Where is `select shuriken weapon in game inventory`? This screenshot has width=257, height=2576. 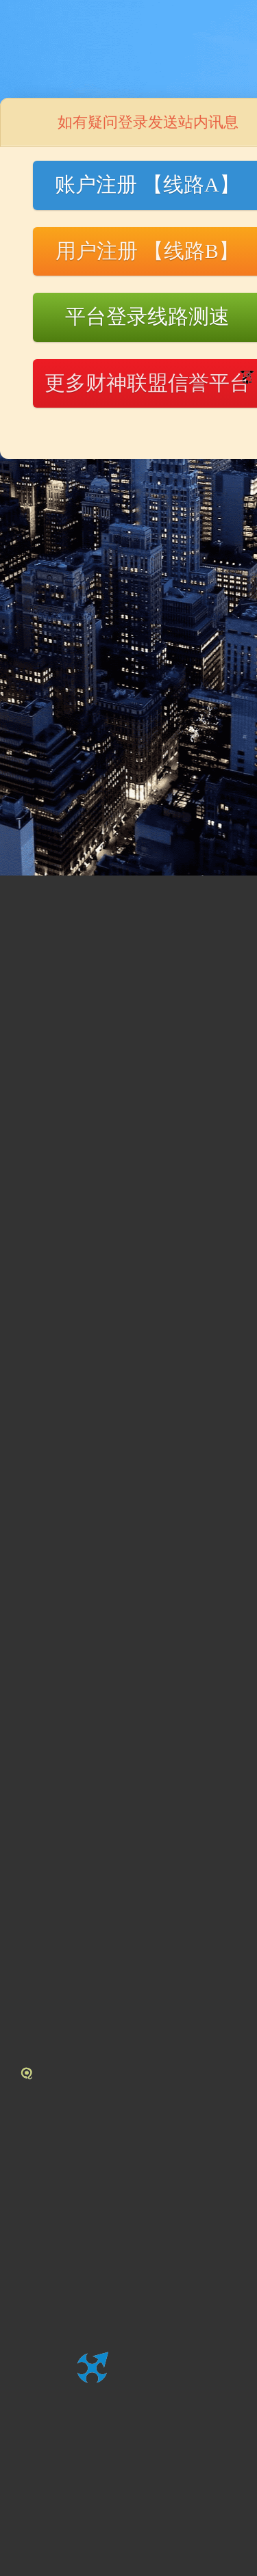 select shuriken weapon in game inventory is located at coordinates (93, 2367).